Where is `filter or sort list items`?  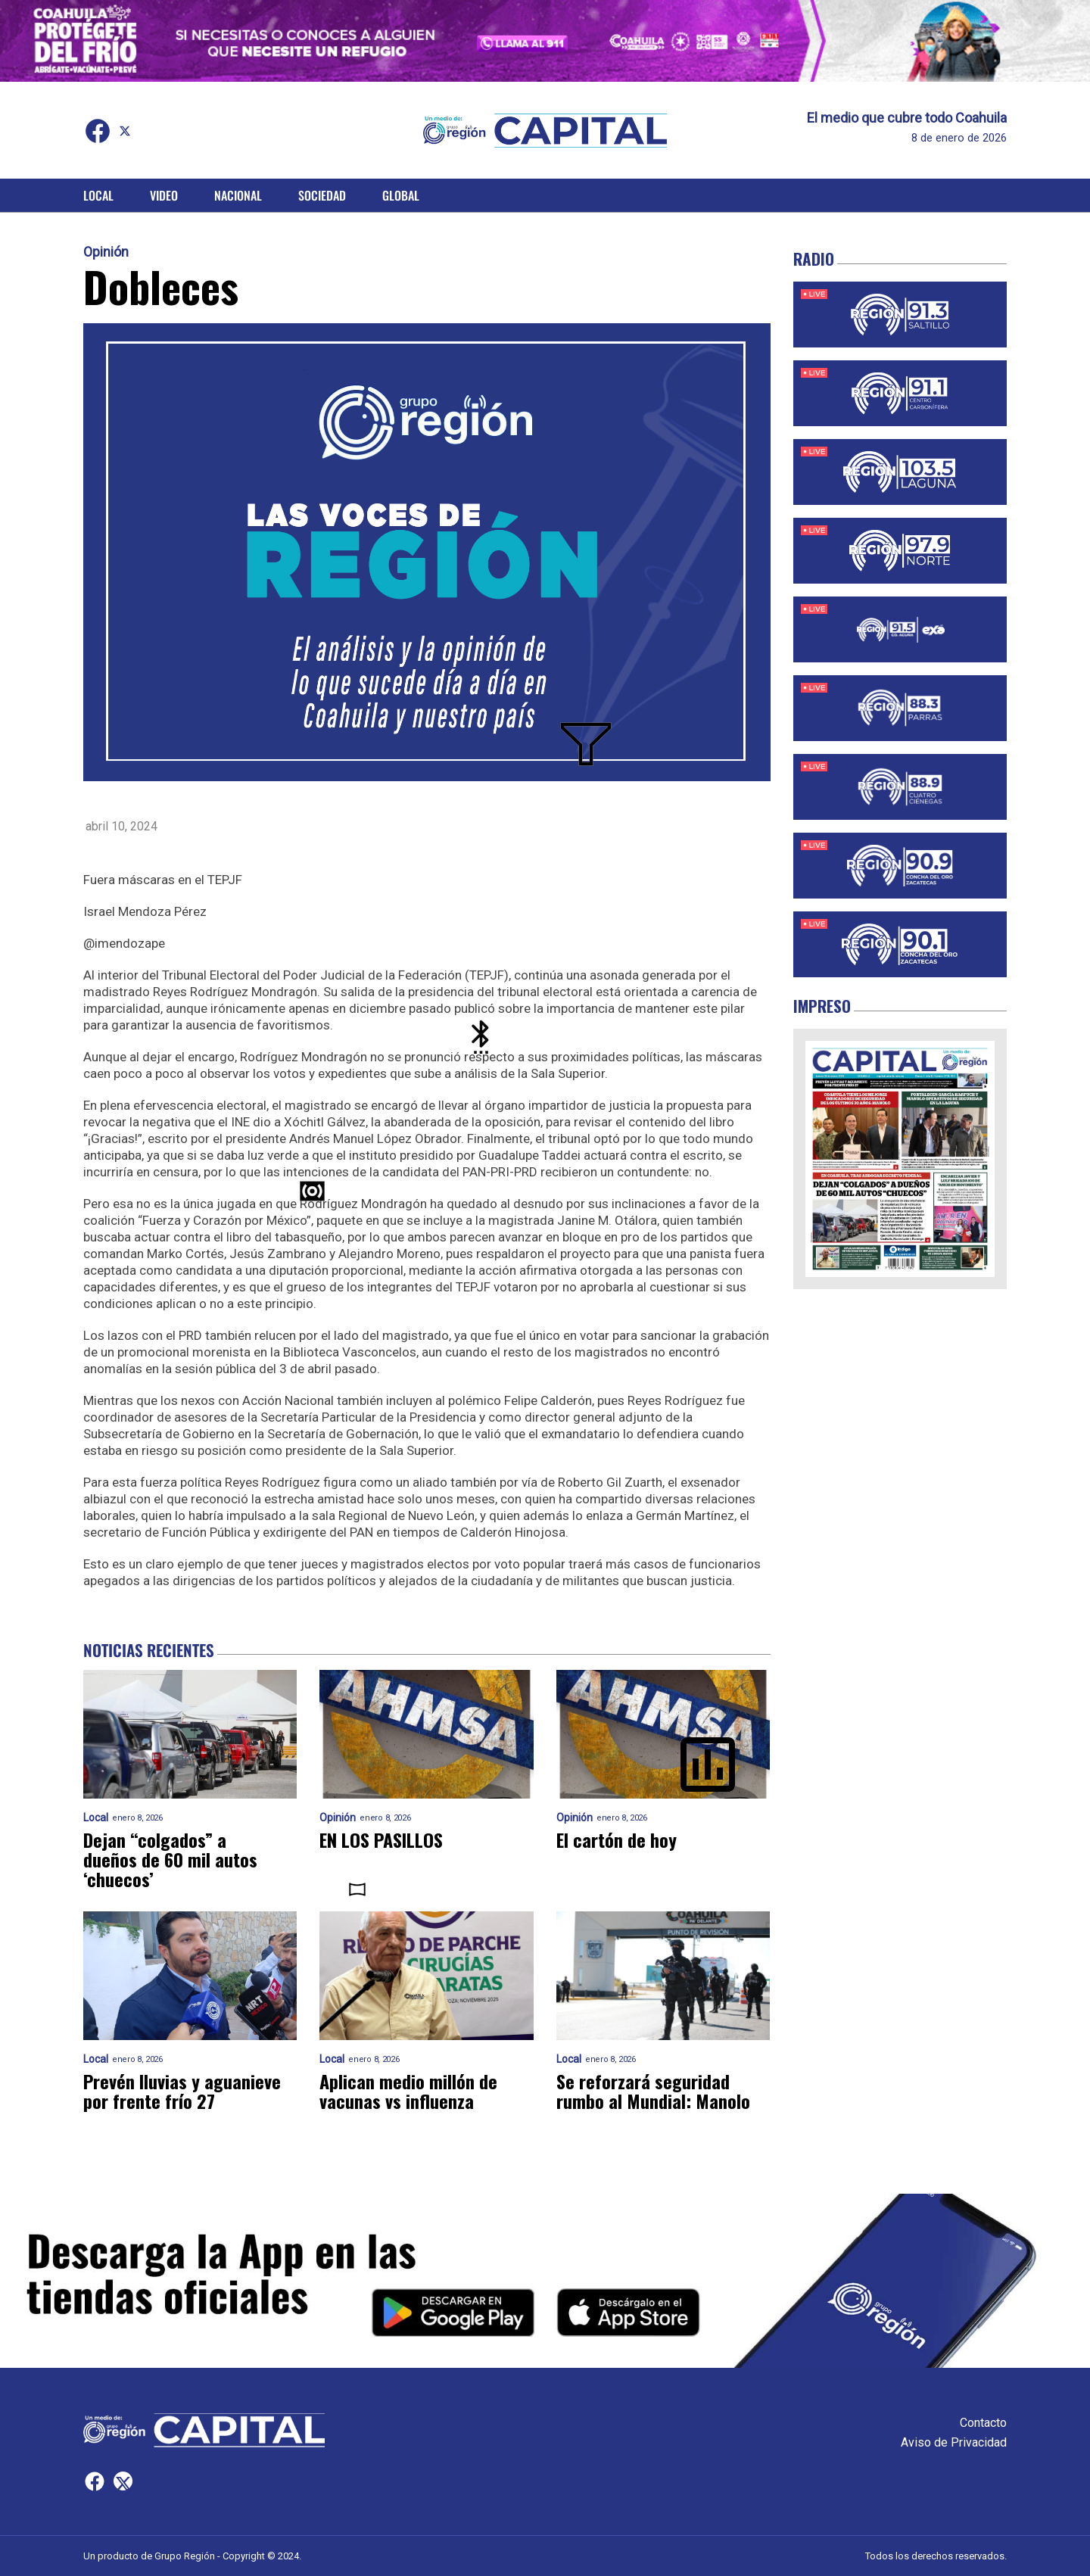 filter or sort list items is located at coordinates (586, 744).